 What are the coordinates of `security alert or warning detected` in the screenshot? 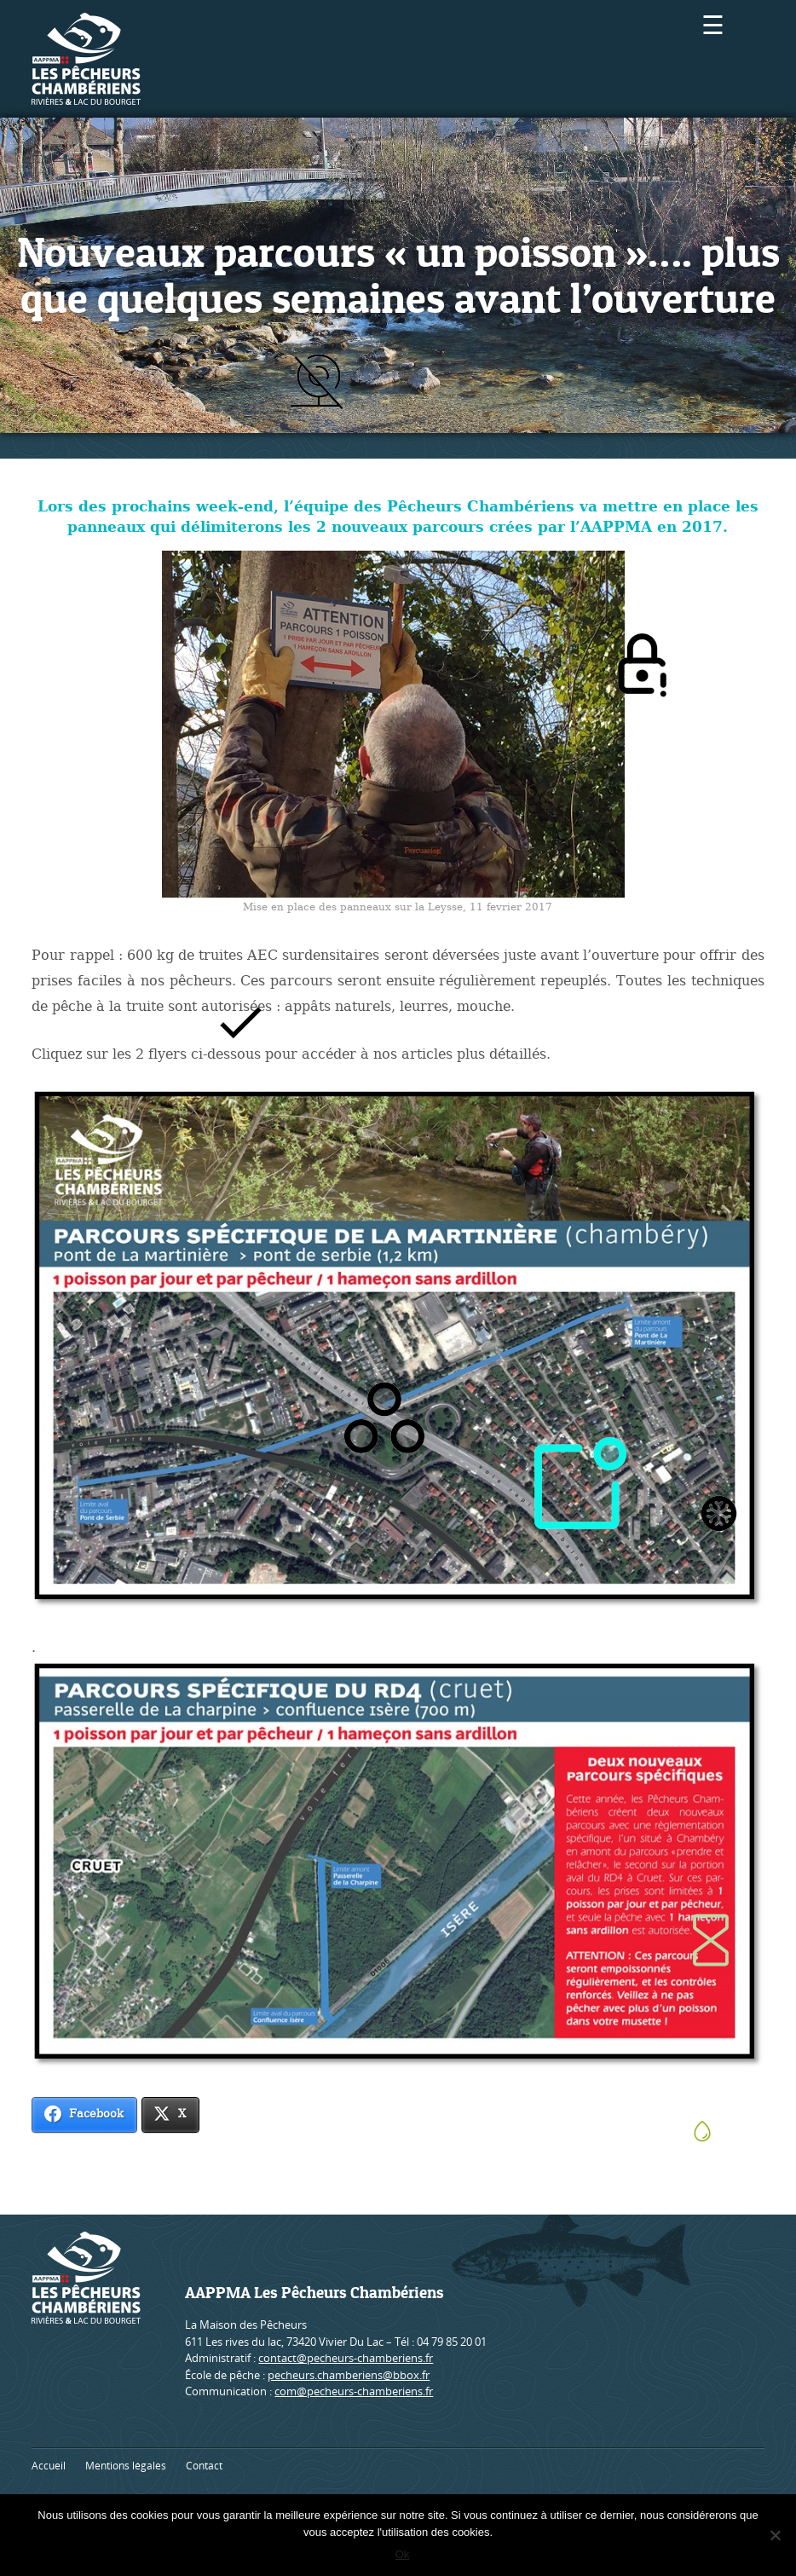 It's located at (642, 663).